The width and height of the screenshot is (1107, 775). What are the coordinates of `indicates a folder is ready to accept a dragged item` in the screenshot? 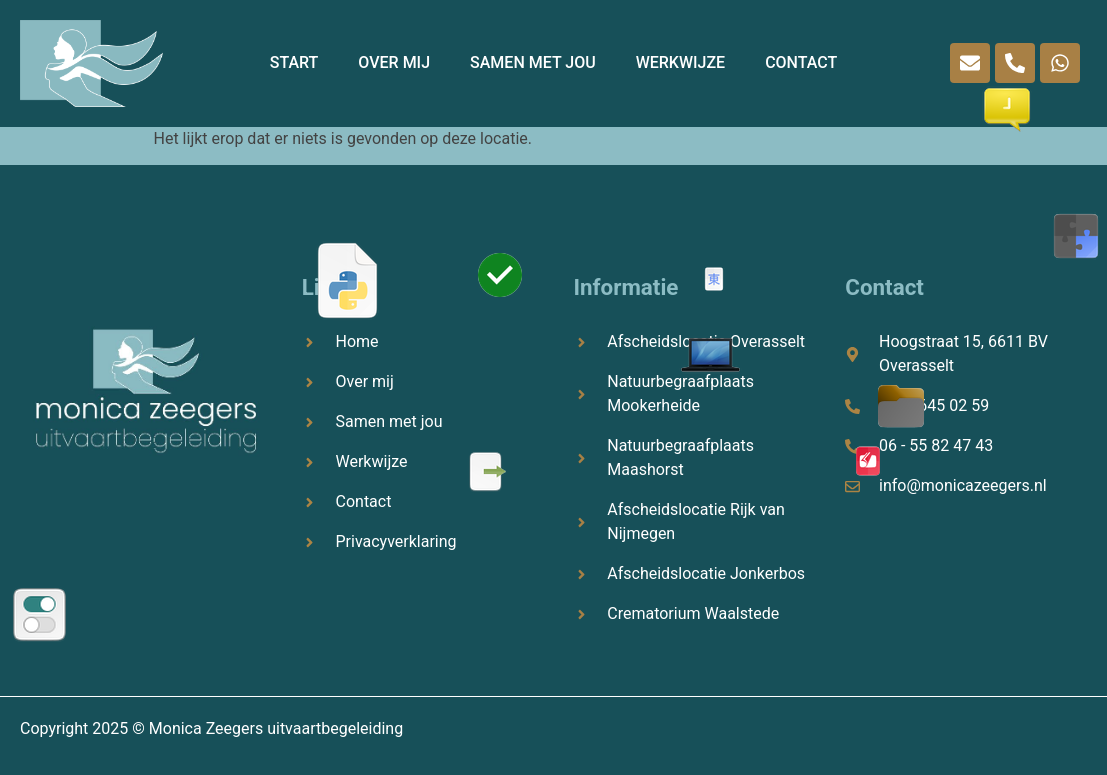 It's located at (901, 406).